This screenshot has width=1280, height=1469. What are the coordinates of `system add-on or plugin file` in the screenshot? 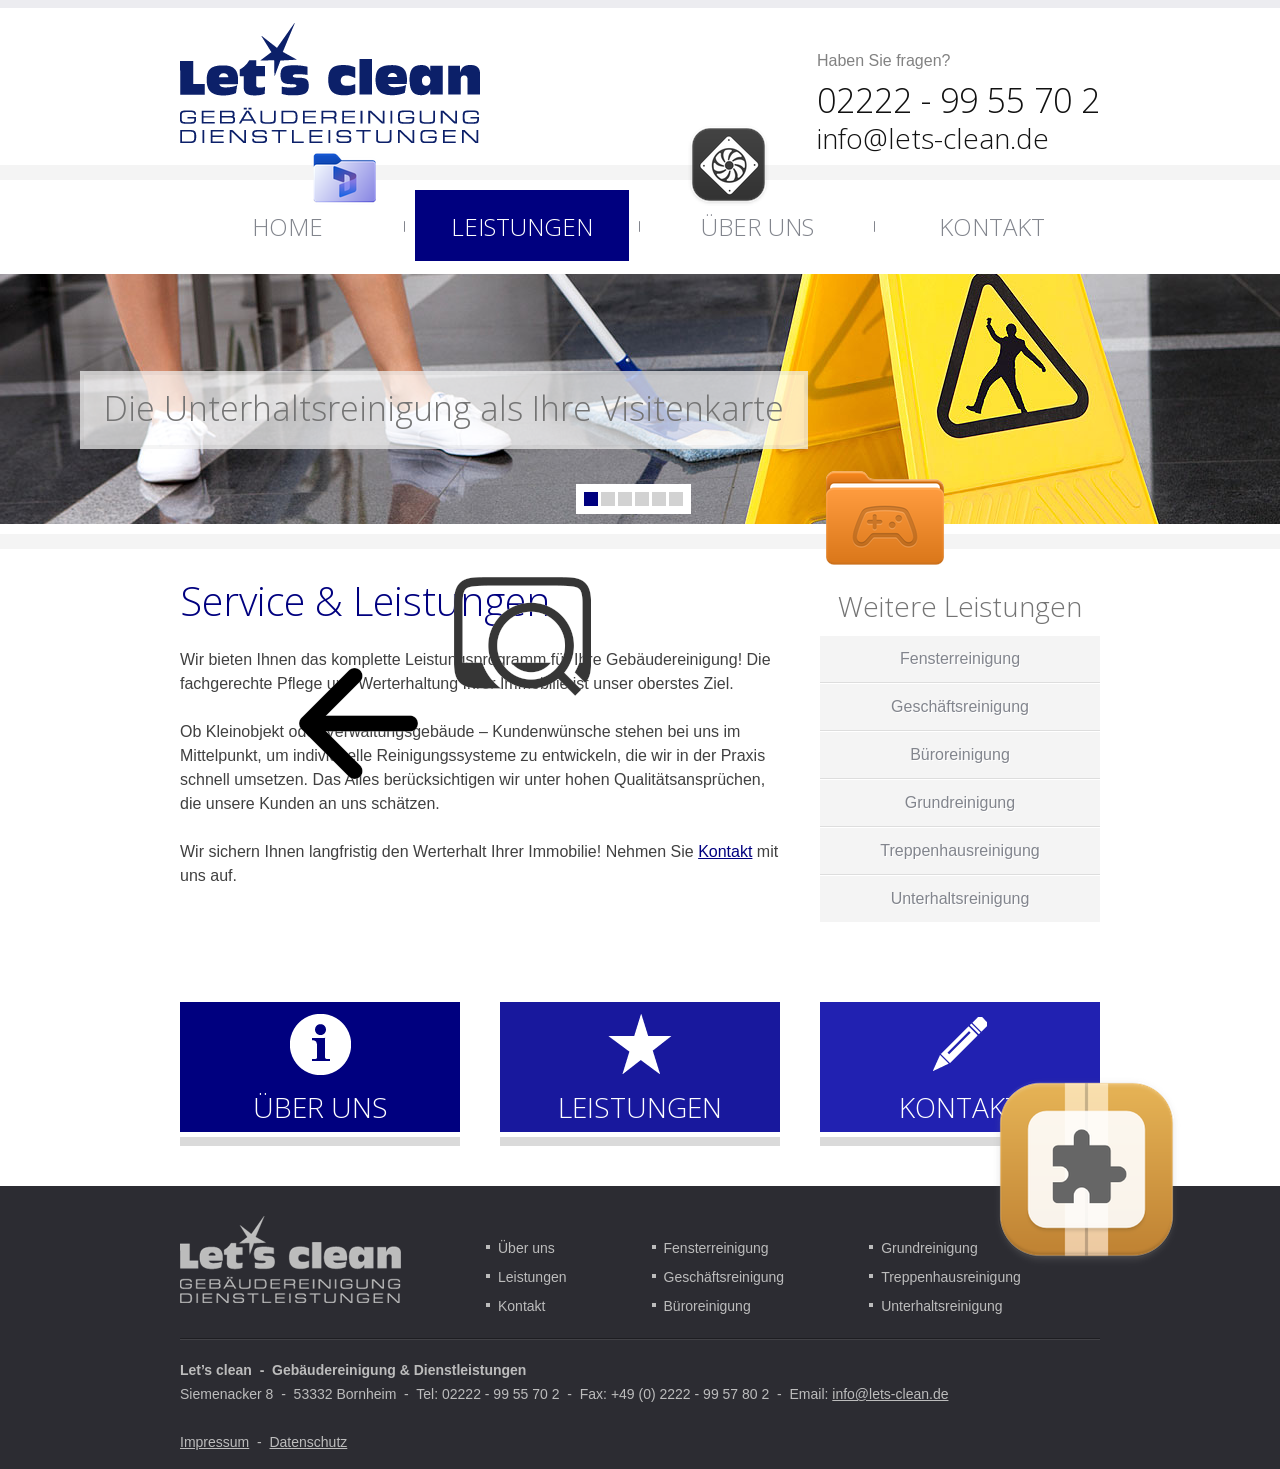 It's located at (1086, 1172).